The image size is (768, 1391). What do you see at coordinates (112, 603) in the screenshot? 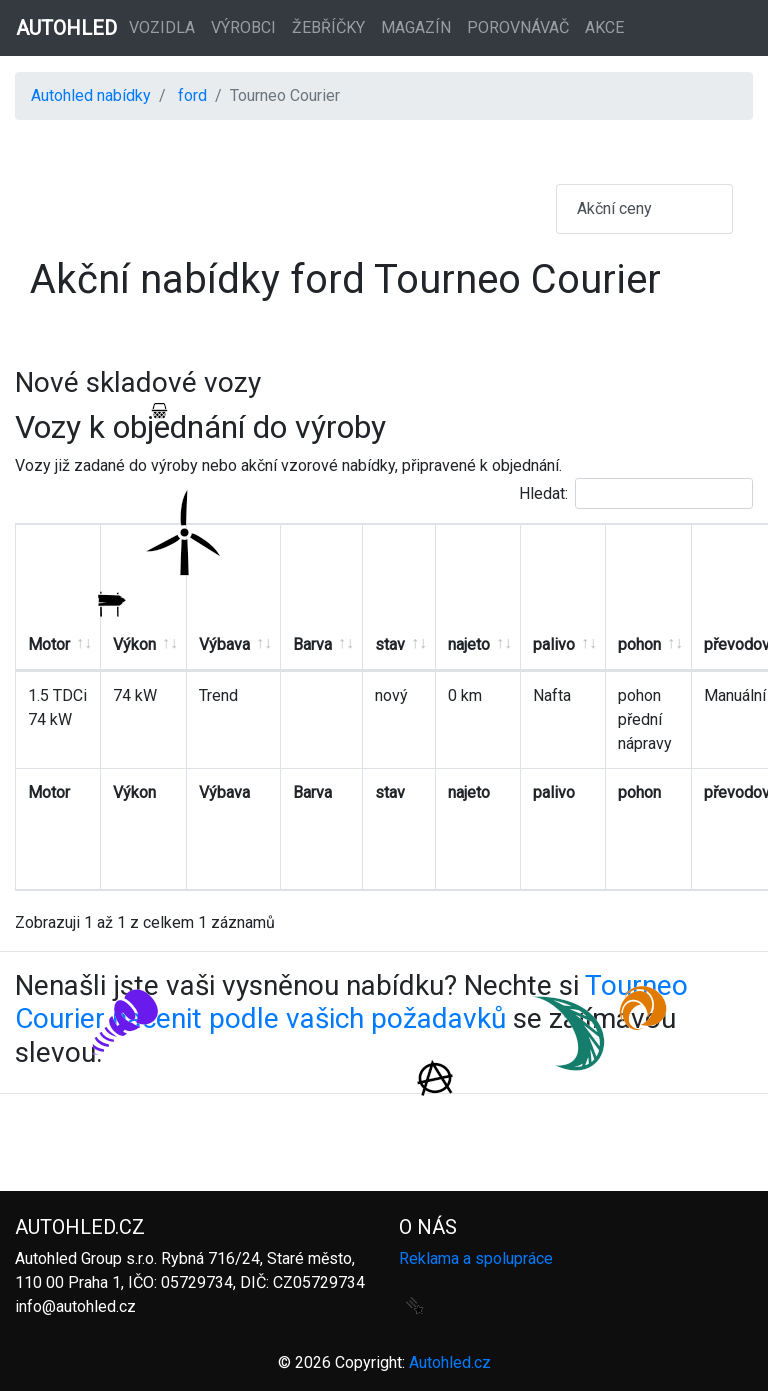
I see `get directions or navigate to a destination` at bounding box center [112, 603].